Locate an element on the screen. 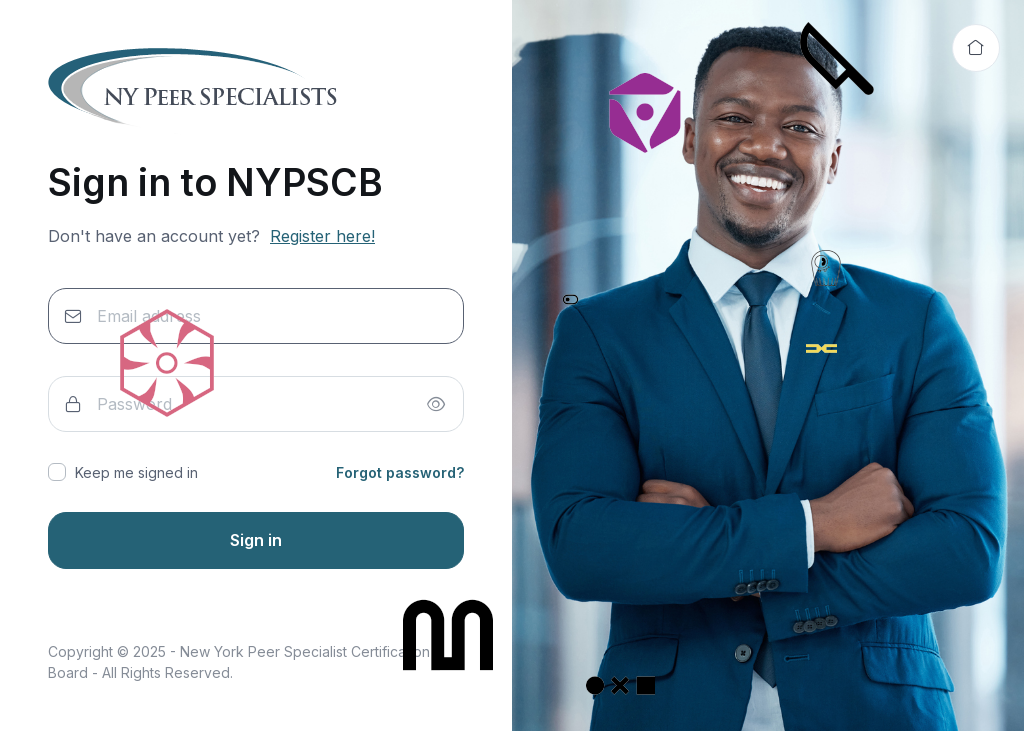 The width and height of the screenshot is (1024, 731). nucleo icon library logo is located at coordinates (645, 113).